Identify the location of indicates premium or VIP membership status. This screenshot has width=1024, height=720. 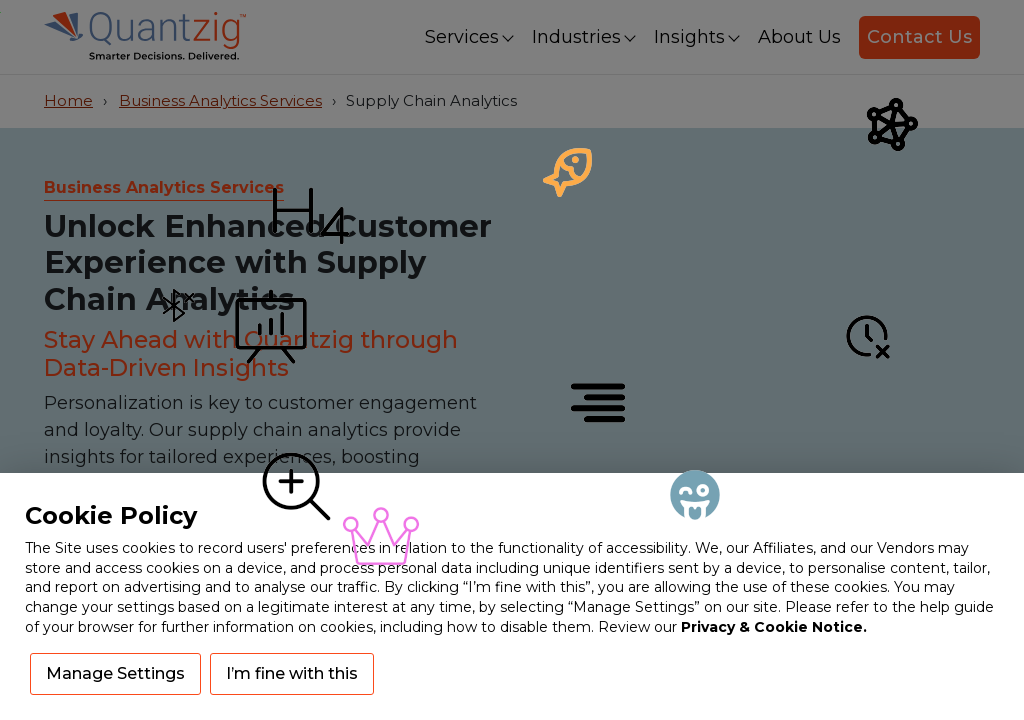
(381, 540).